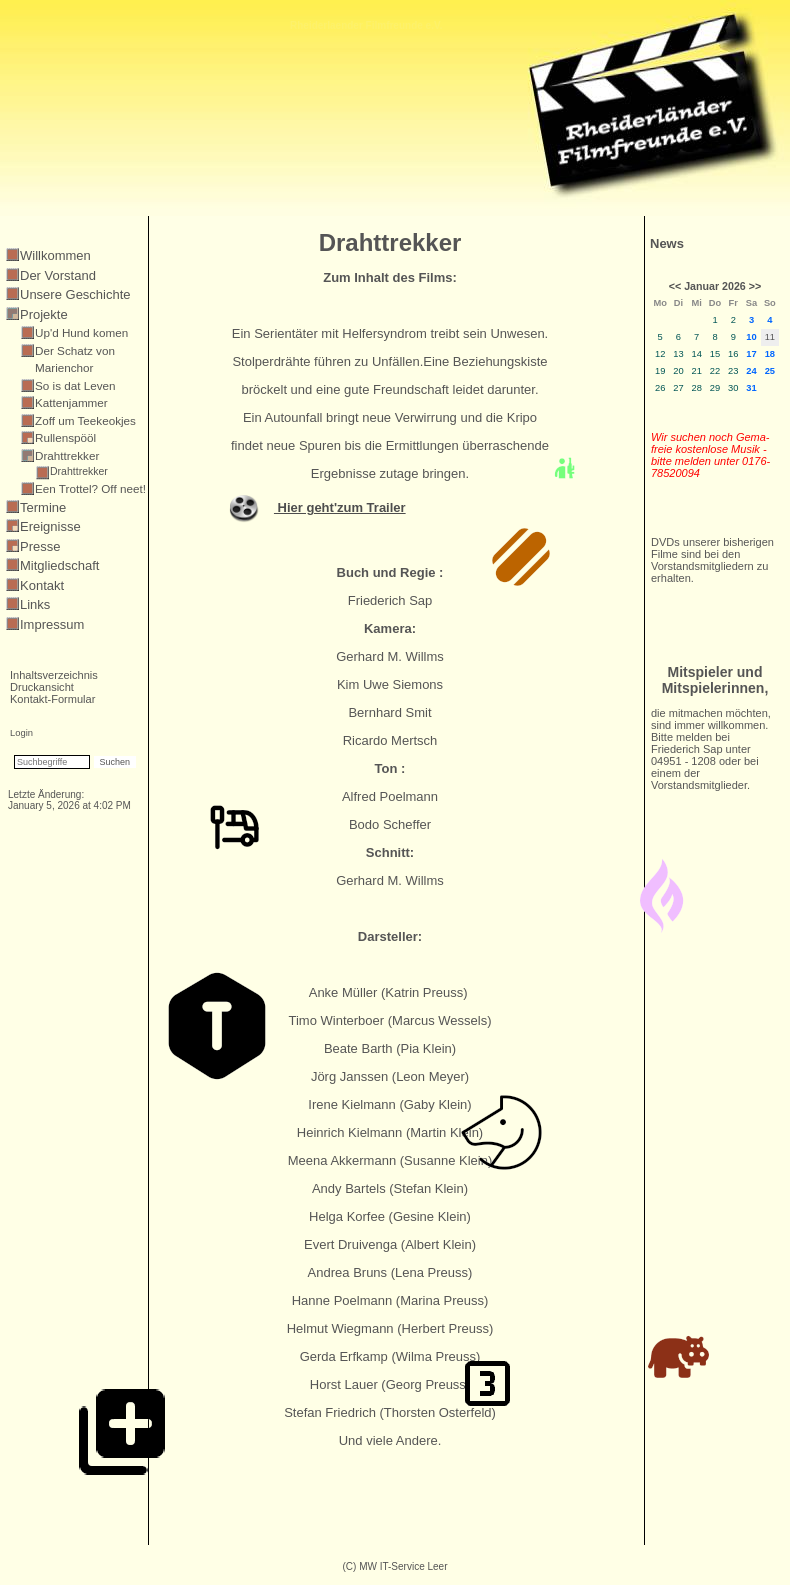 The width and height of the screenshot is (790, 1585). Describe the element at coordinates (122, 1432) in the screenshot. I see `add to queue` at that location.